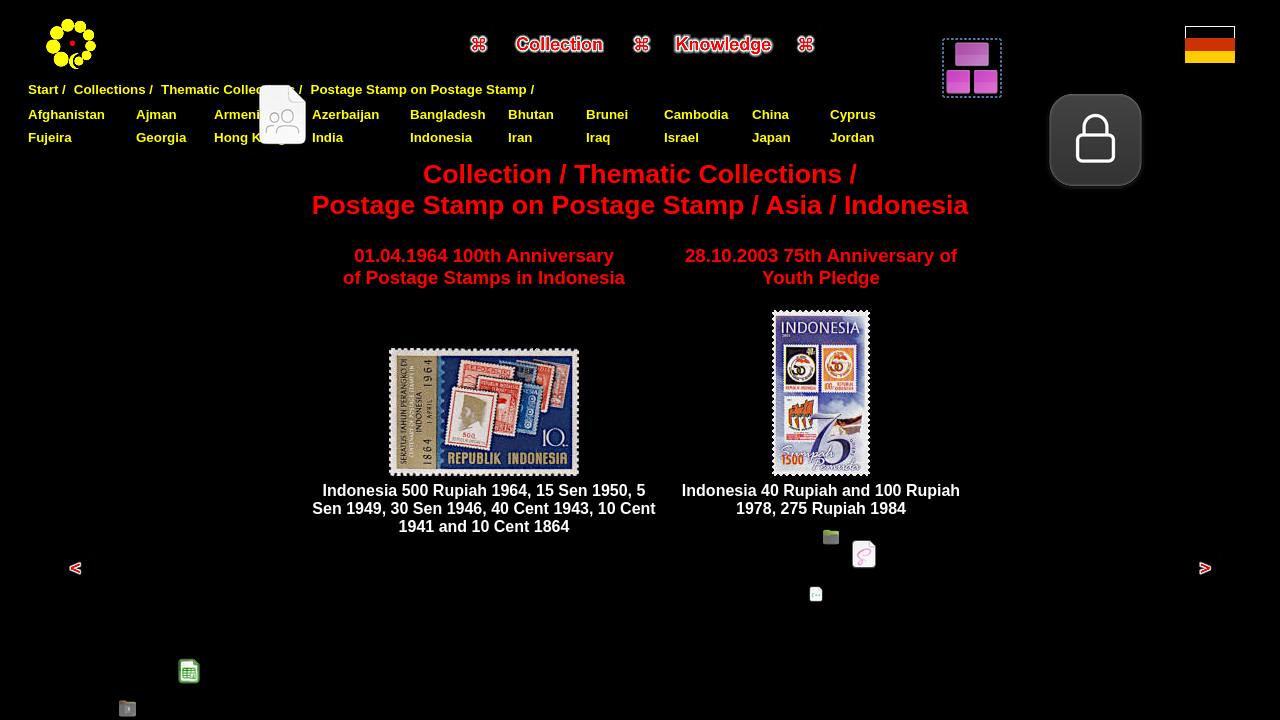 Image resolution: width=1280 pixels, height=720 pixels. I want to click on access password and security settings, so click(1095, 141).